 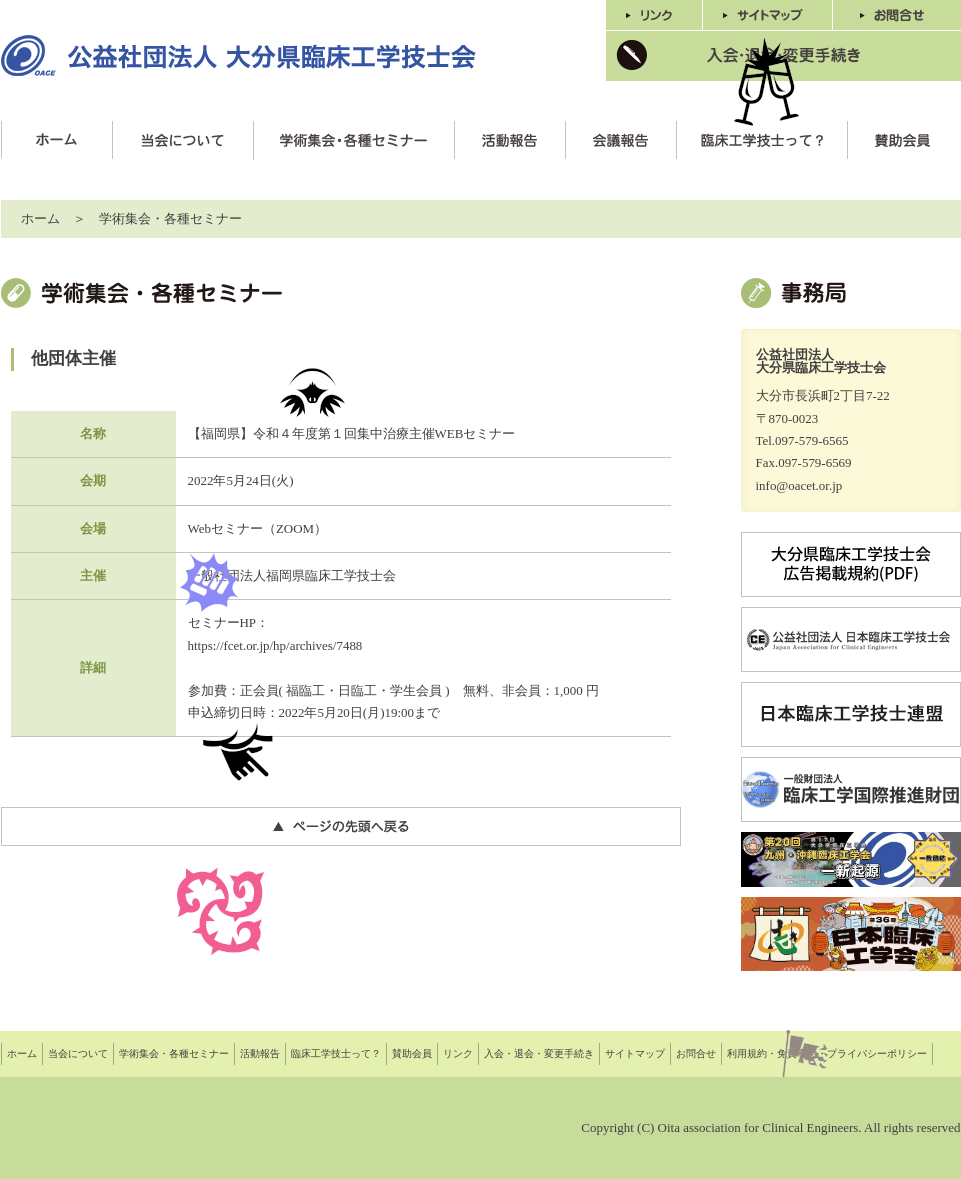 I want to click on represents a curse or debuff status effect, so click(x=221, y=912).